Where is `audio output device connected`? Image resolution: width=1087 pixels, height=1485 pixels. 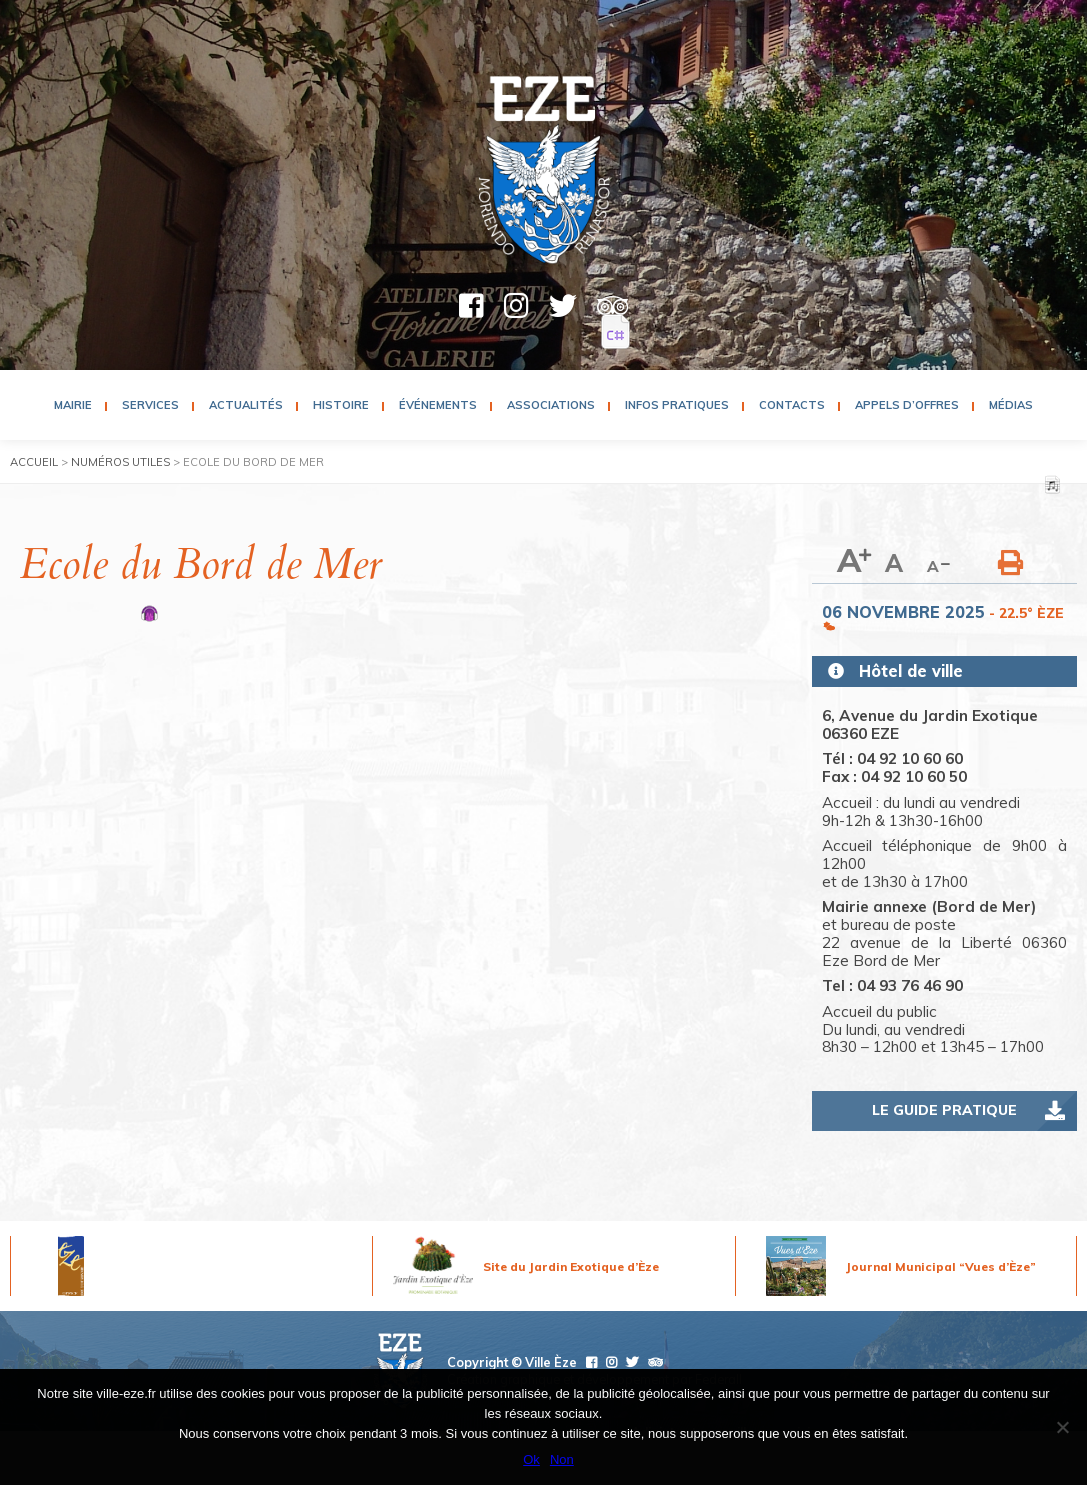
audio output device connected is located at coordinates (149, 613).